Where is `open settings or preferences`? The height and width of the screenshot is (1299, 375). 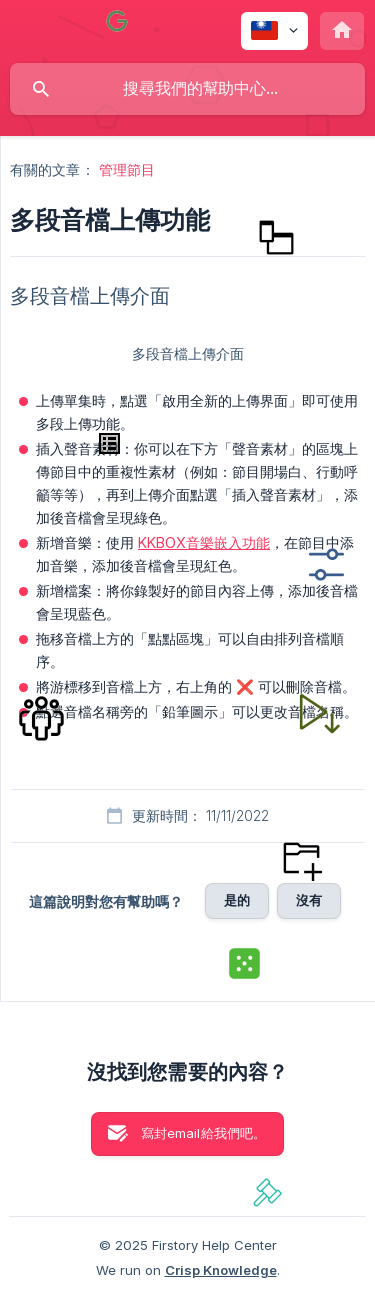
open settings or preferences is located at coordinates (326, 564).